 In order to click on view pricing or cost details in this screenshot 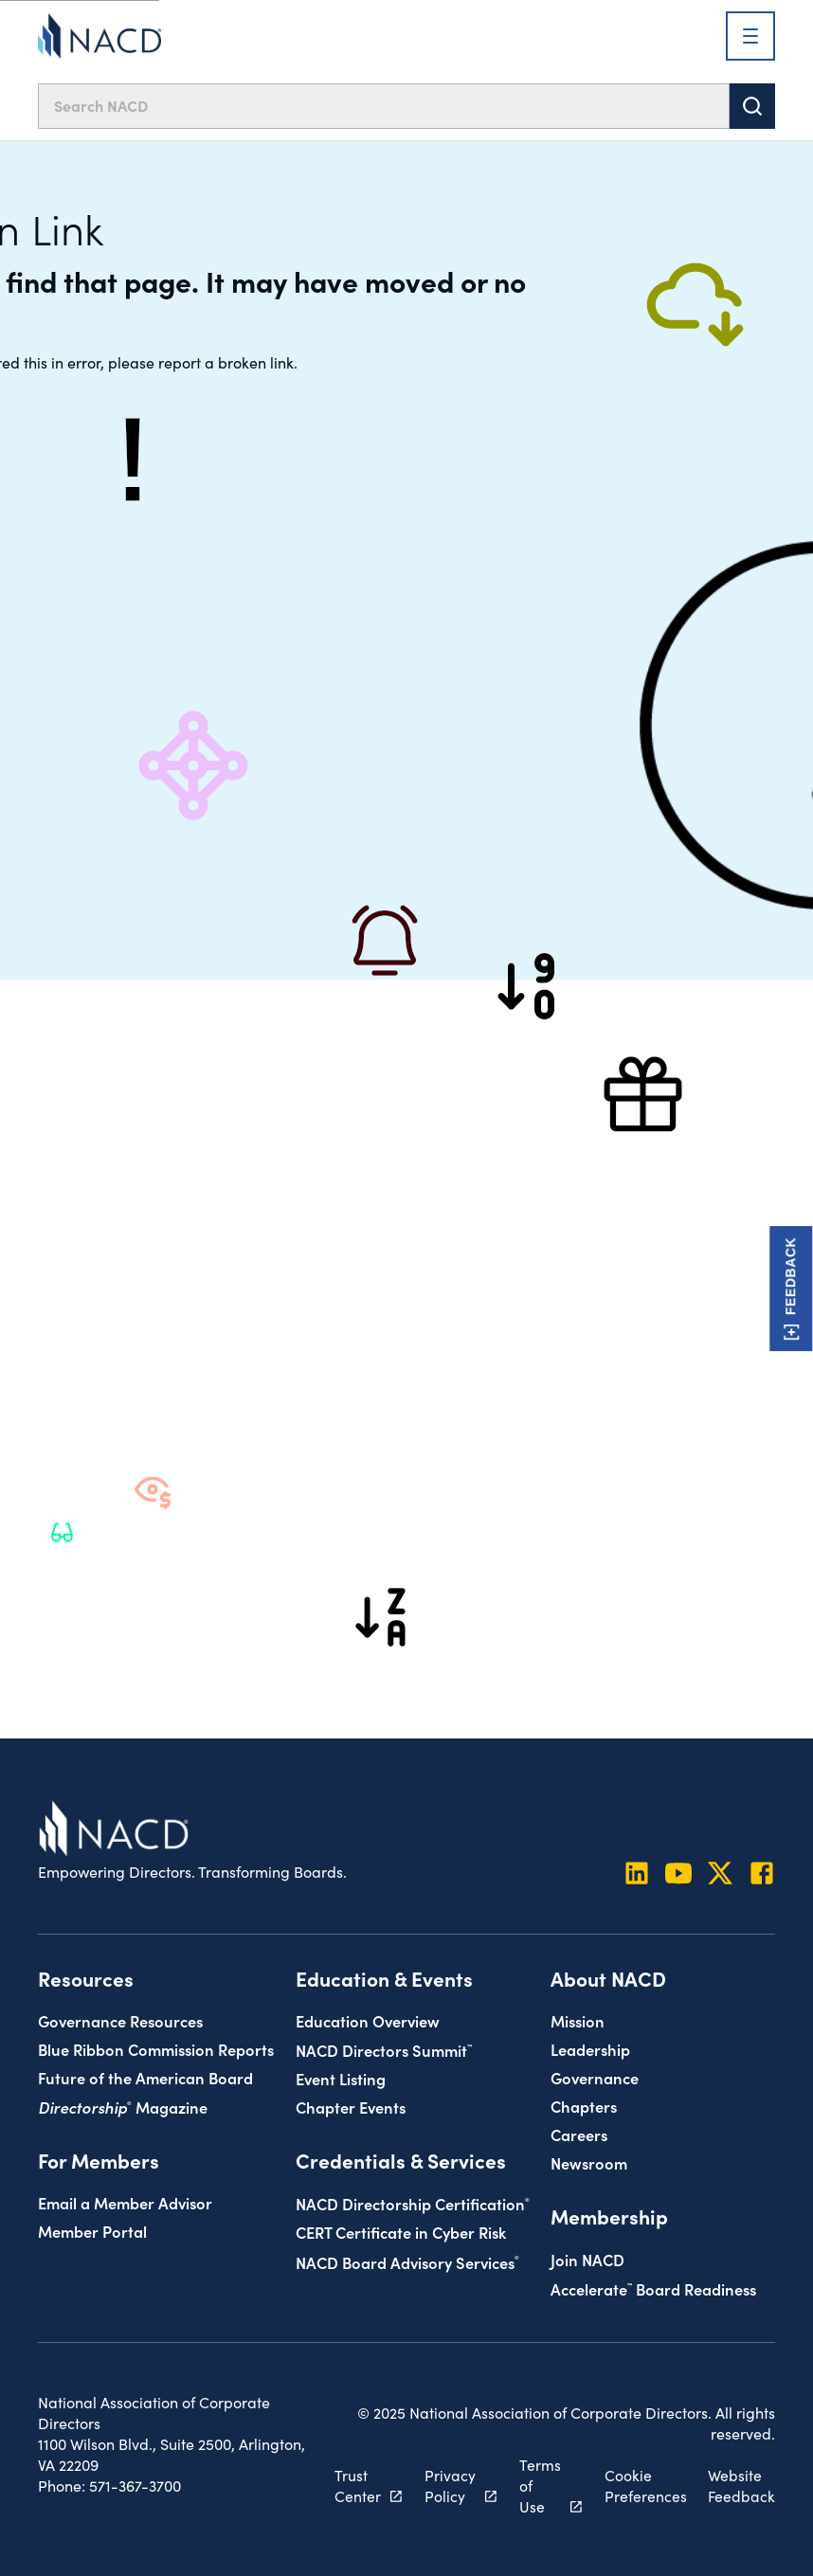, I will do `click(153, 1489)`.